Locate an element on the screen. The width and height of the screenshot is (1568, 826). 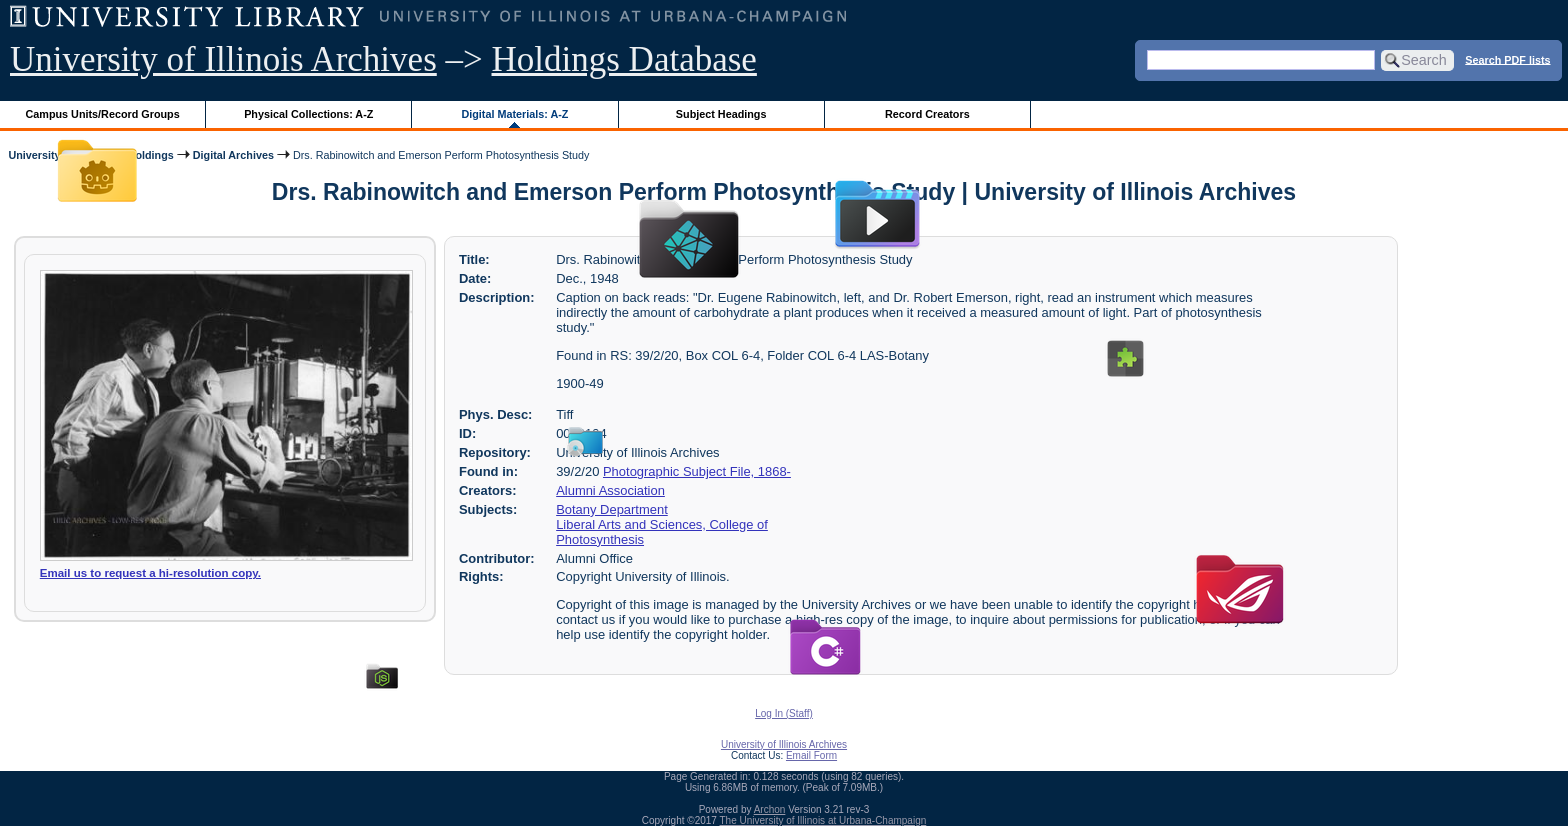
browse or manage system add-ons is located at coordinates (1125, 358).